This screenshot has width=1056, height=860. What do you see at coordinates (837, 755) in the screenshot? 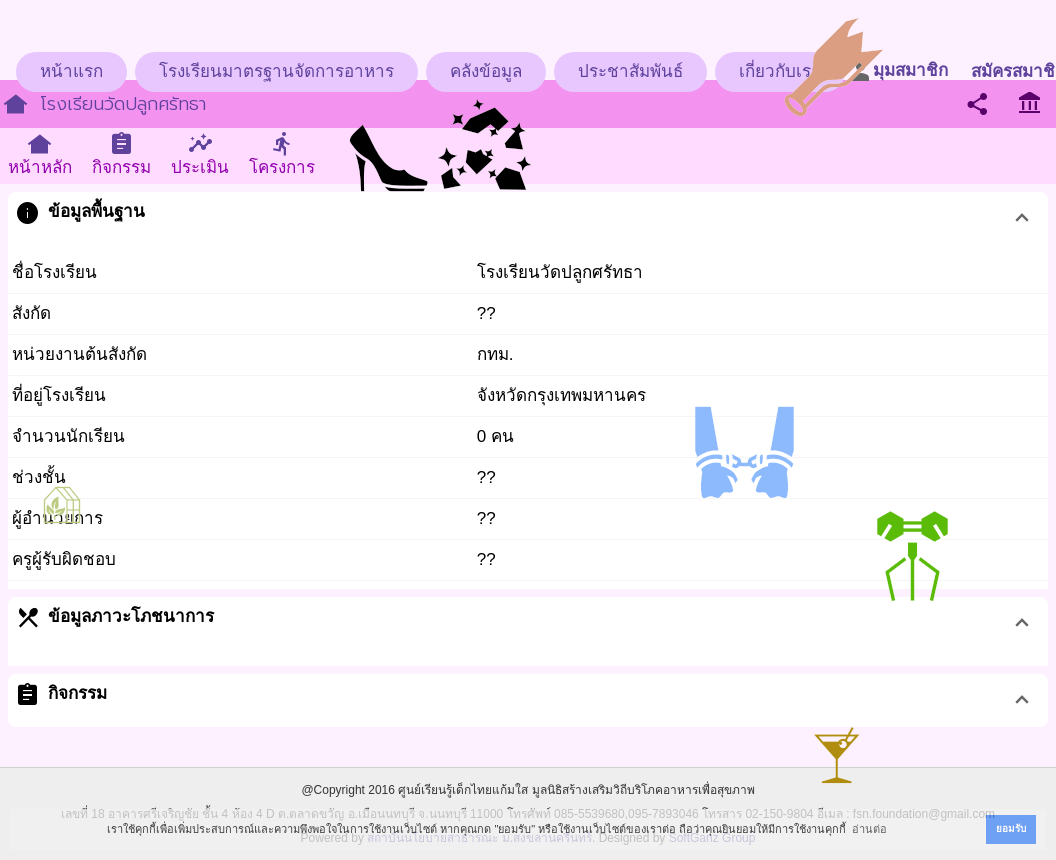
I see `access bar or cocktail menu` at bounding box center [837, 755].